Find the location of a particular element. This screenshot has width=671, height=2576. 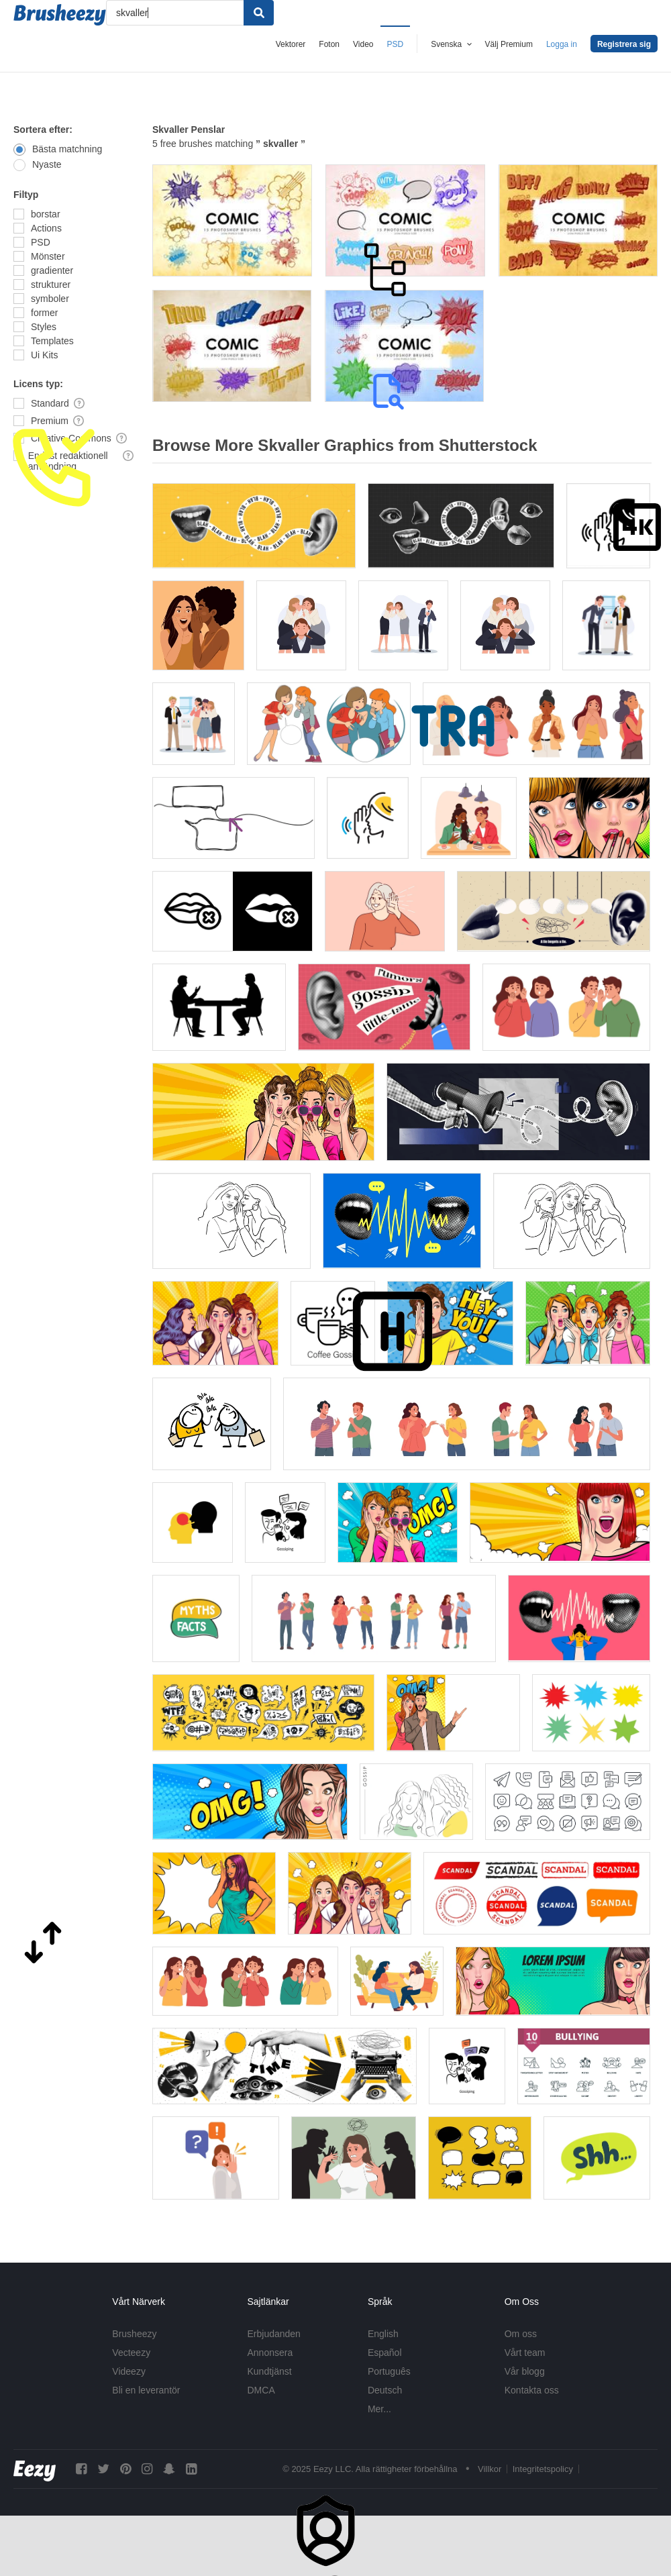

perform an HTTP TRACE request is located at coordinates (453, 726).